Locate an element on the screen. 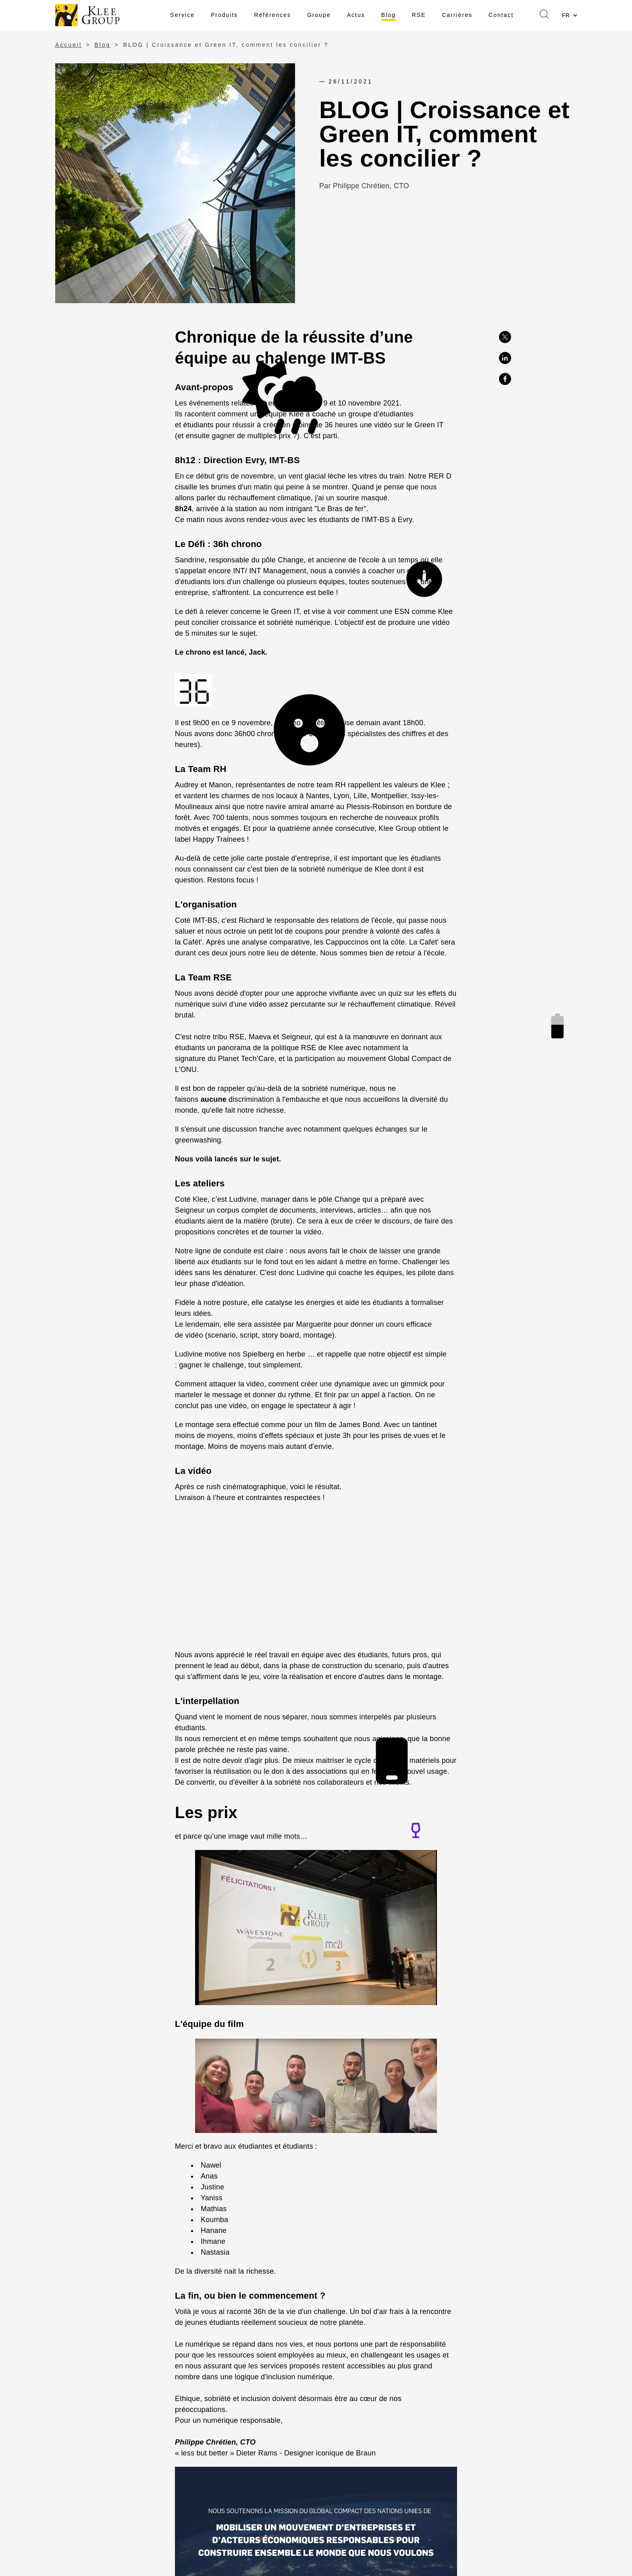  download a file or content is located at coordinates (424, 579).